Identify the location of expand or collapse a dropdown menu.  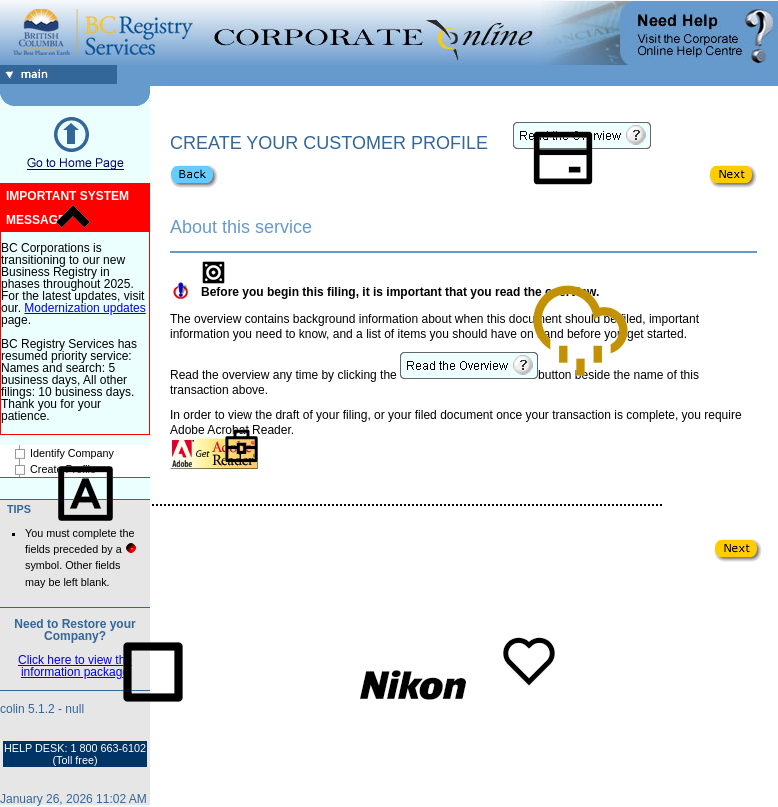
(73, 217).